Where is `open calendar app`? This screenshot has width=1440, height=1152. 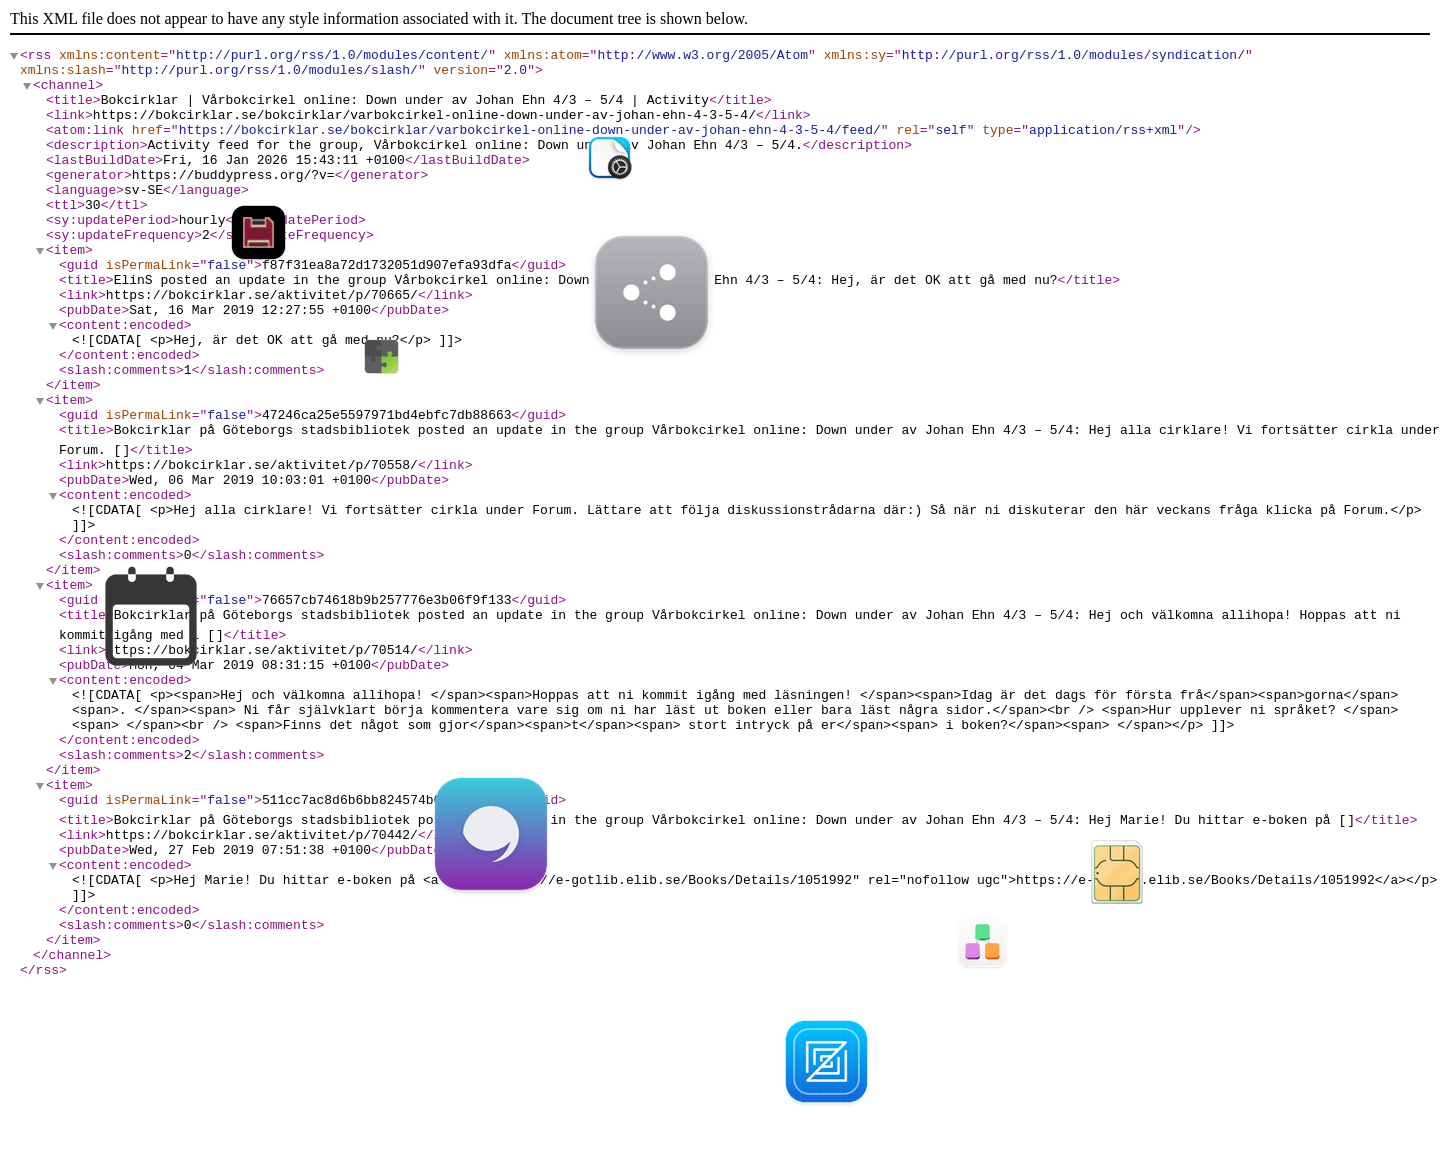
open calendar app is located at coordinates (151, 620).